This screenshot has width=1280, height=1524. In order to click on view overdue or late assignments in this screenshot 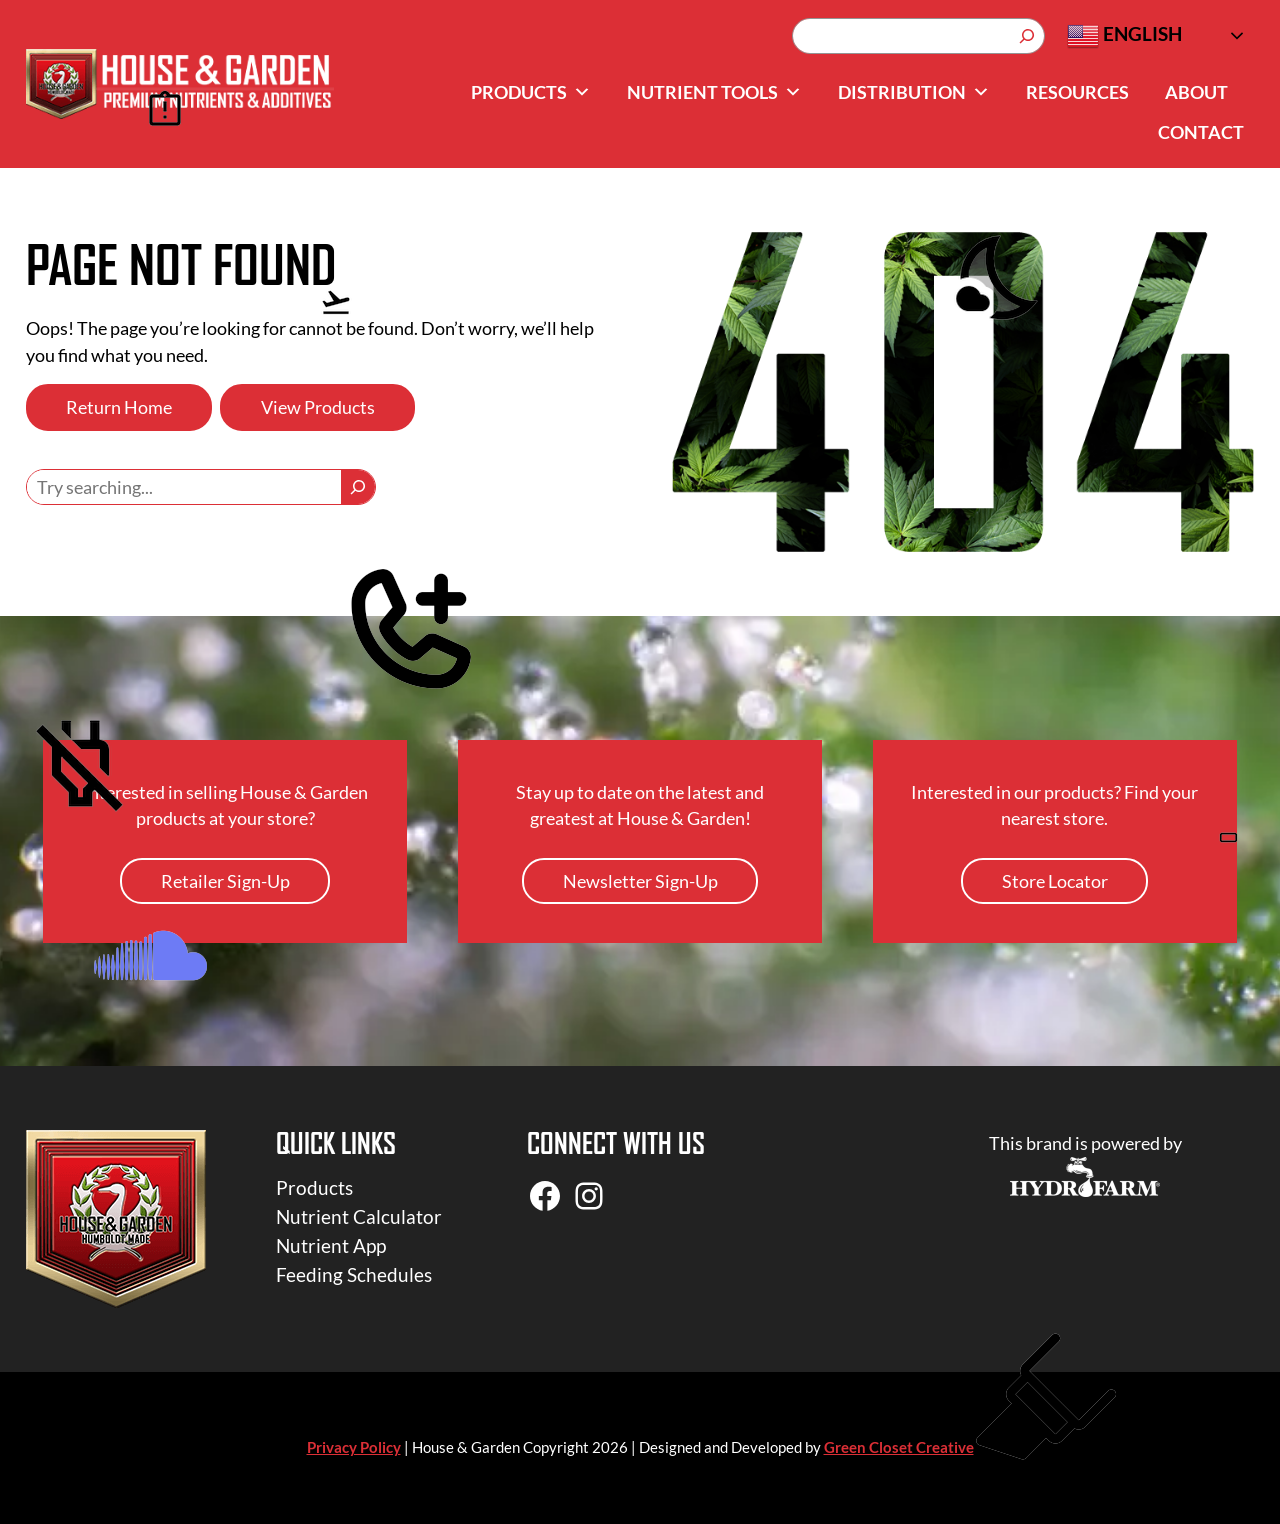, I will do `click(165, 110)`.